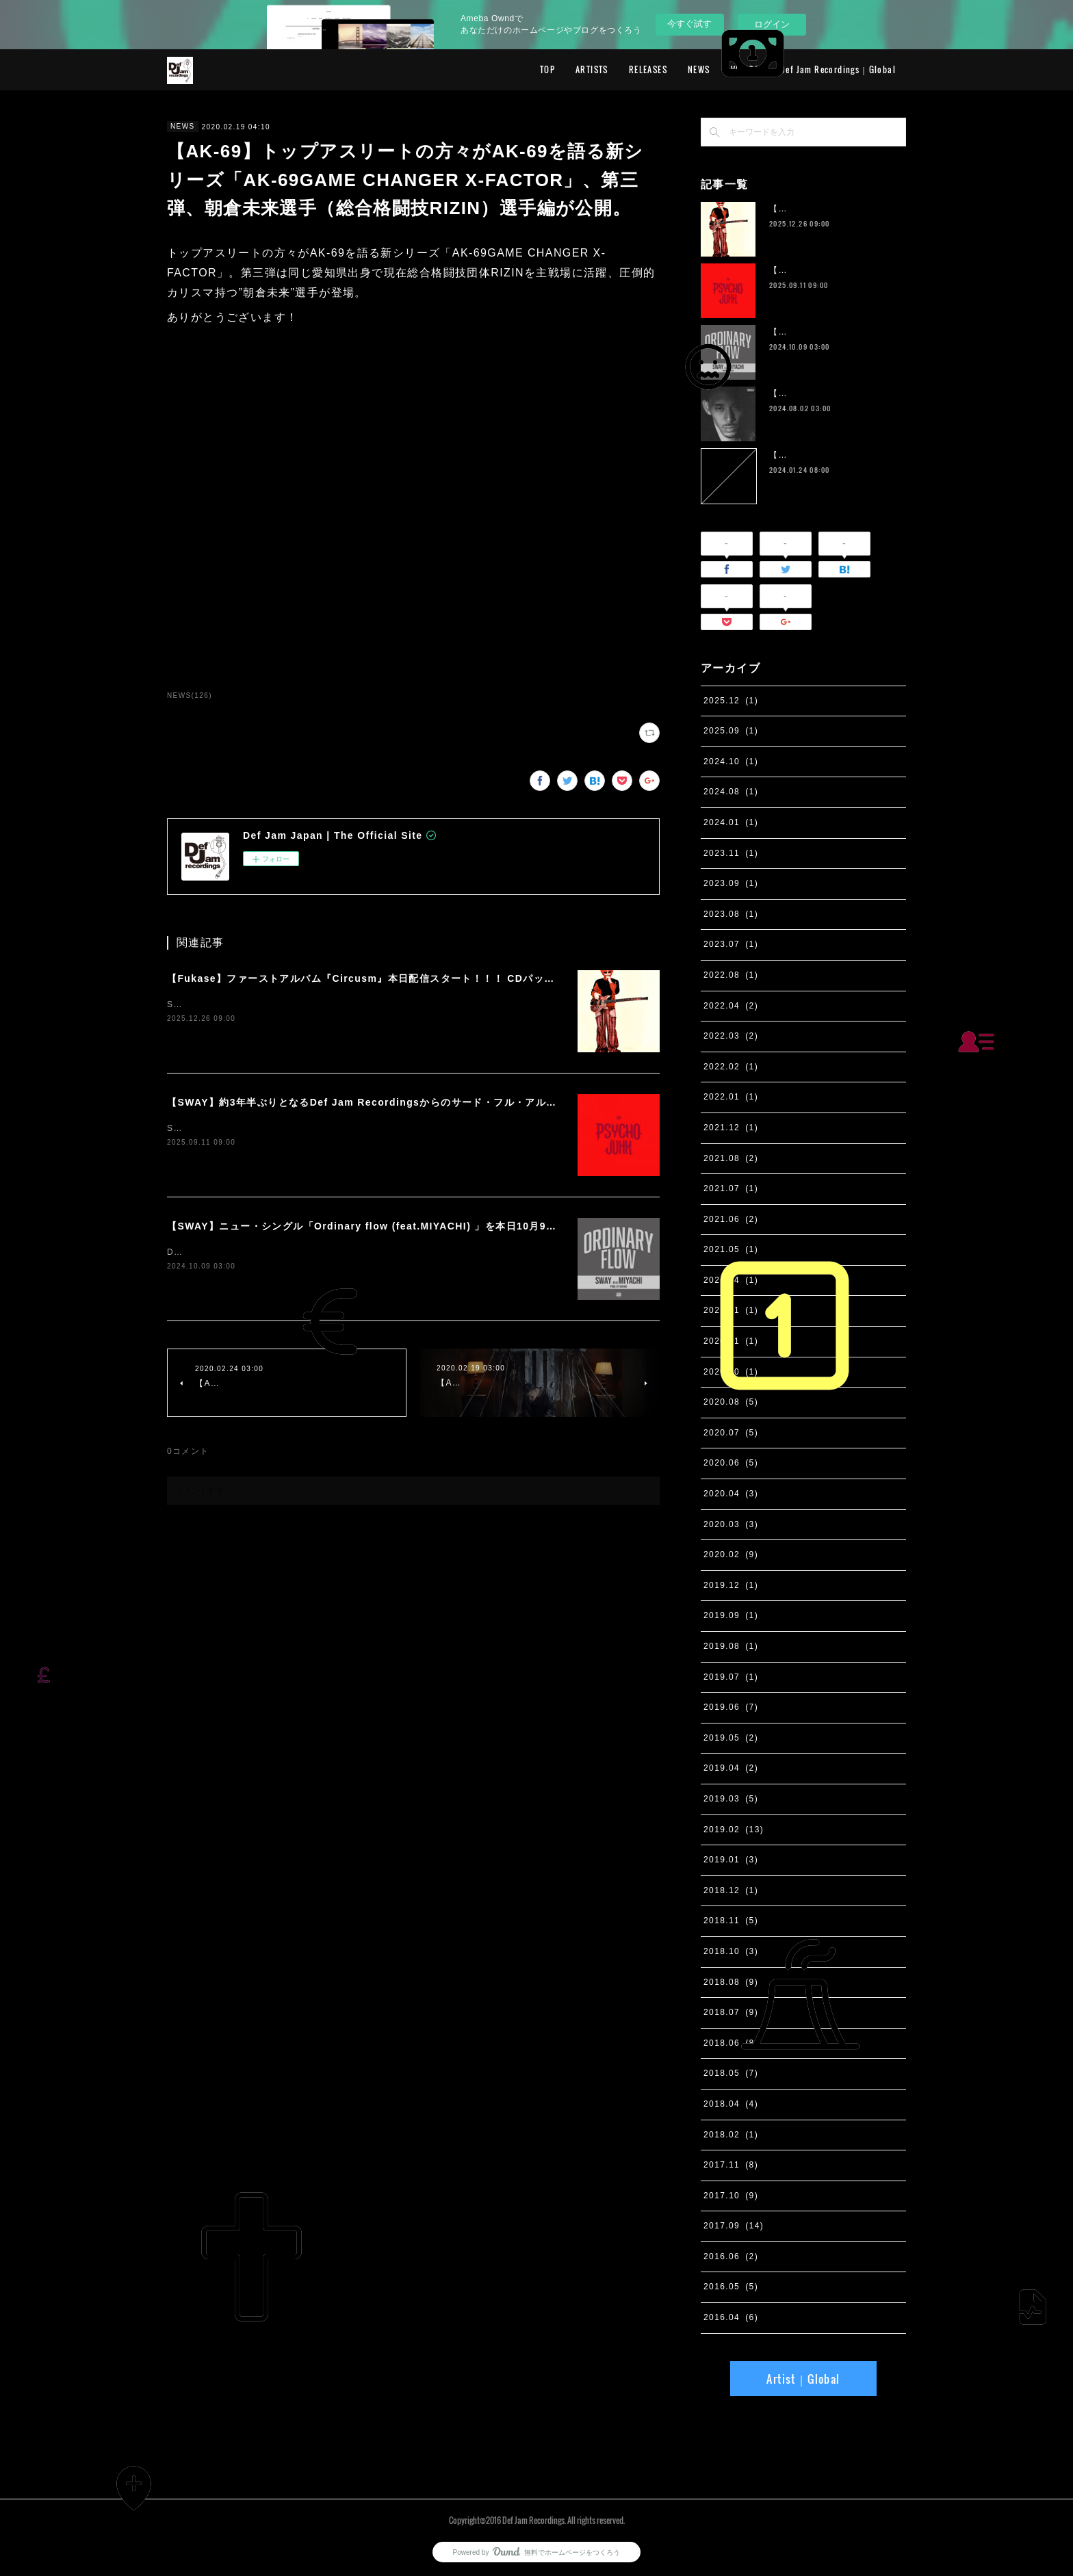 This screenshot has height=2576, width=1073. I want to click on view or manage British pound currency, so click(44, 1675).